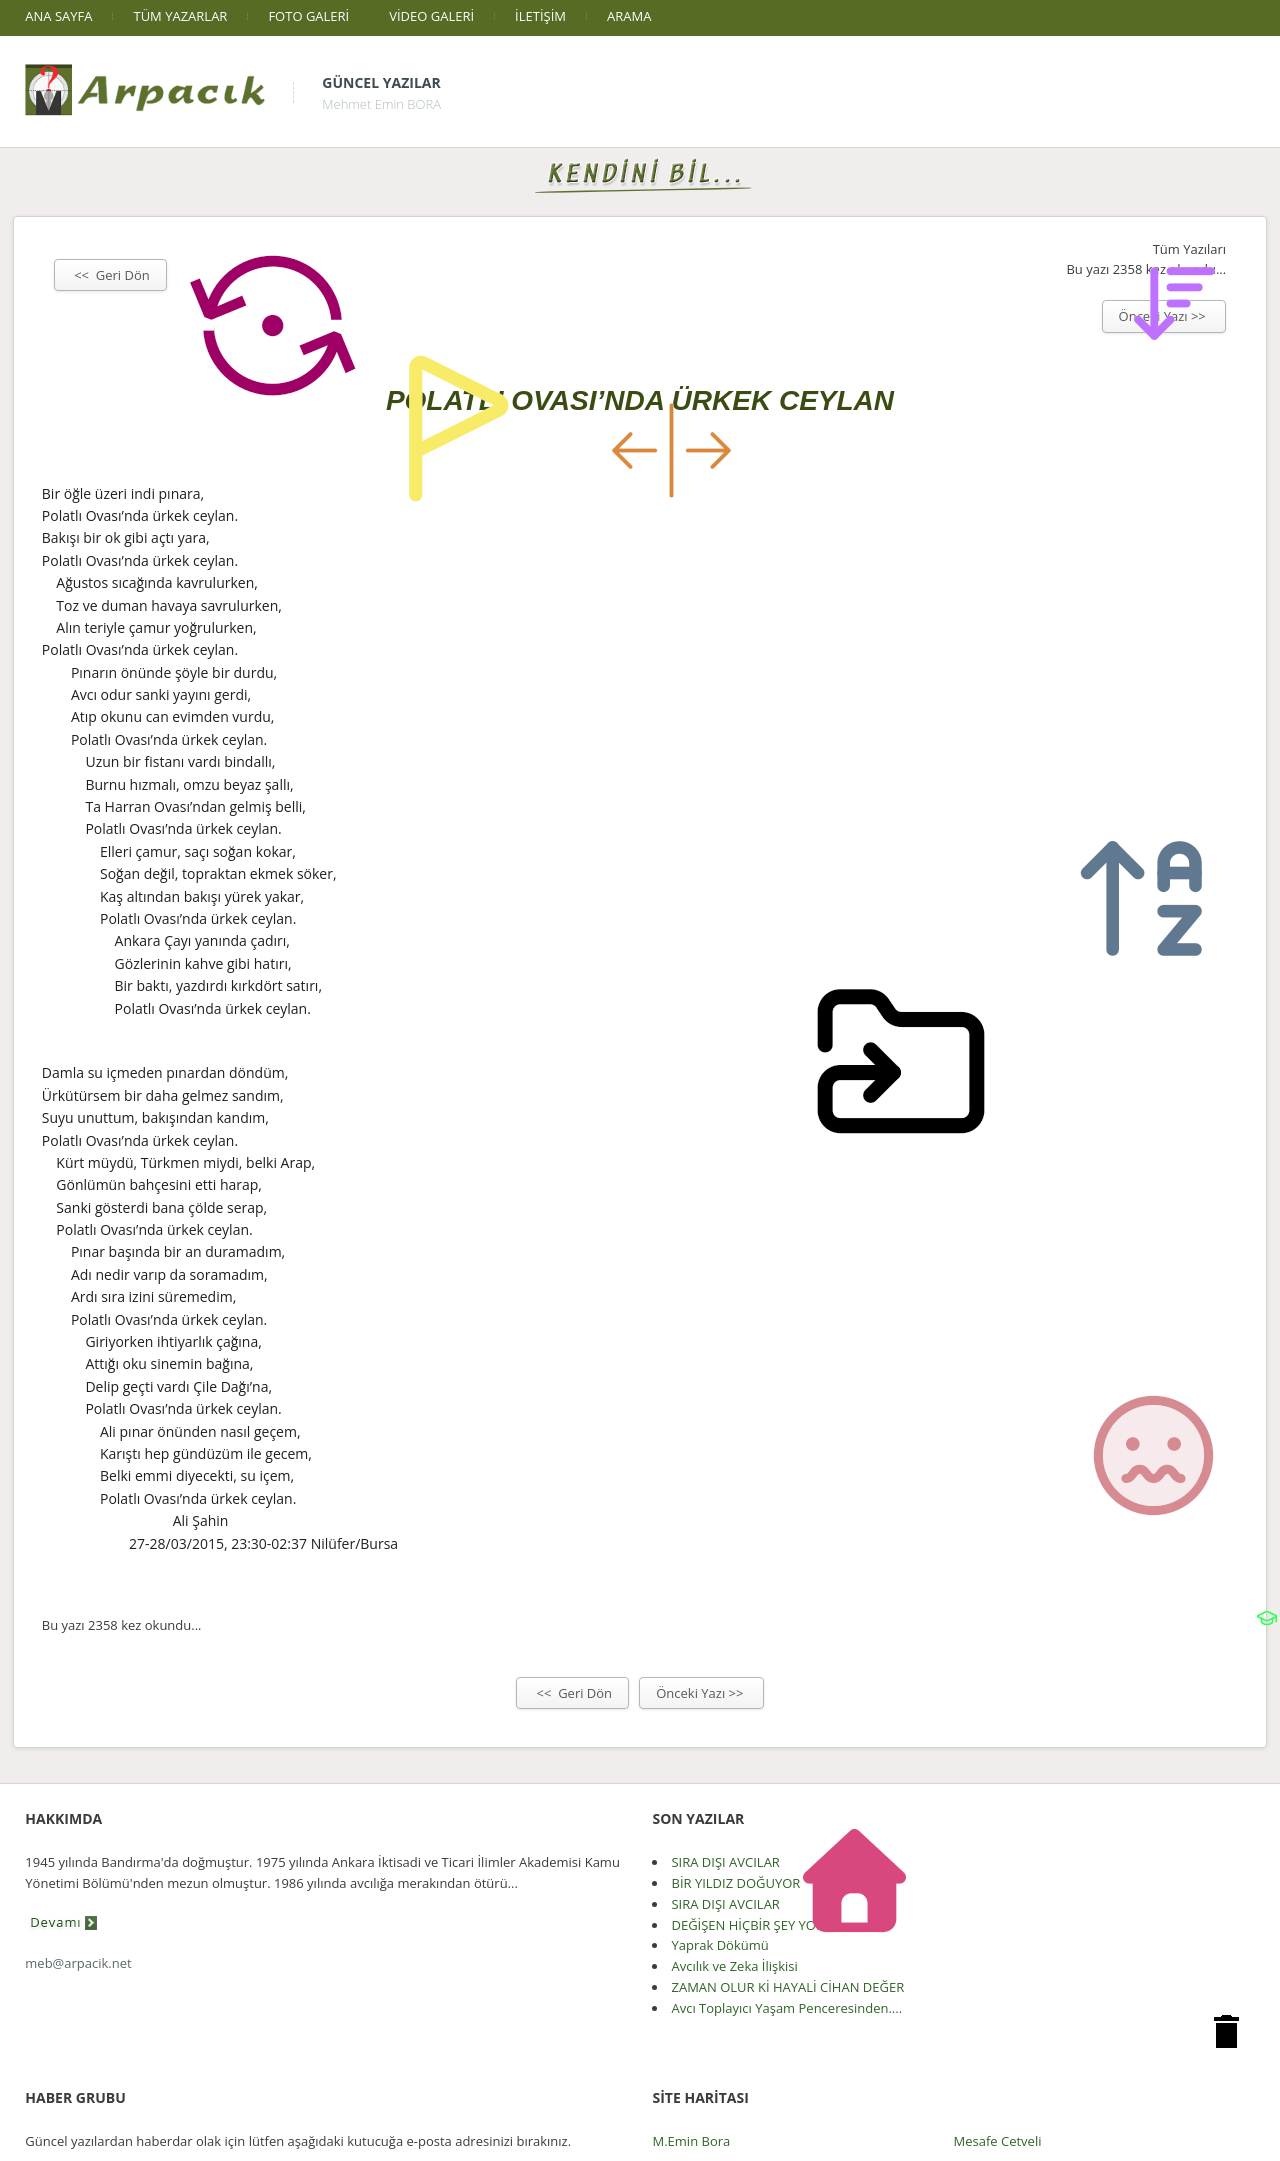 The image size is (1280, 2161). Describe the element at coordinates (275, 330) in the screenshot. I see `reopen a previously closed issue` at that location.